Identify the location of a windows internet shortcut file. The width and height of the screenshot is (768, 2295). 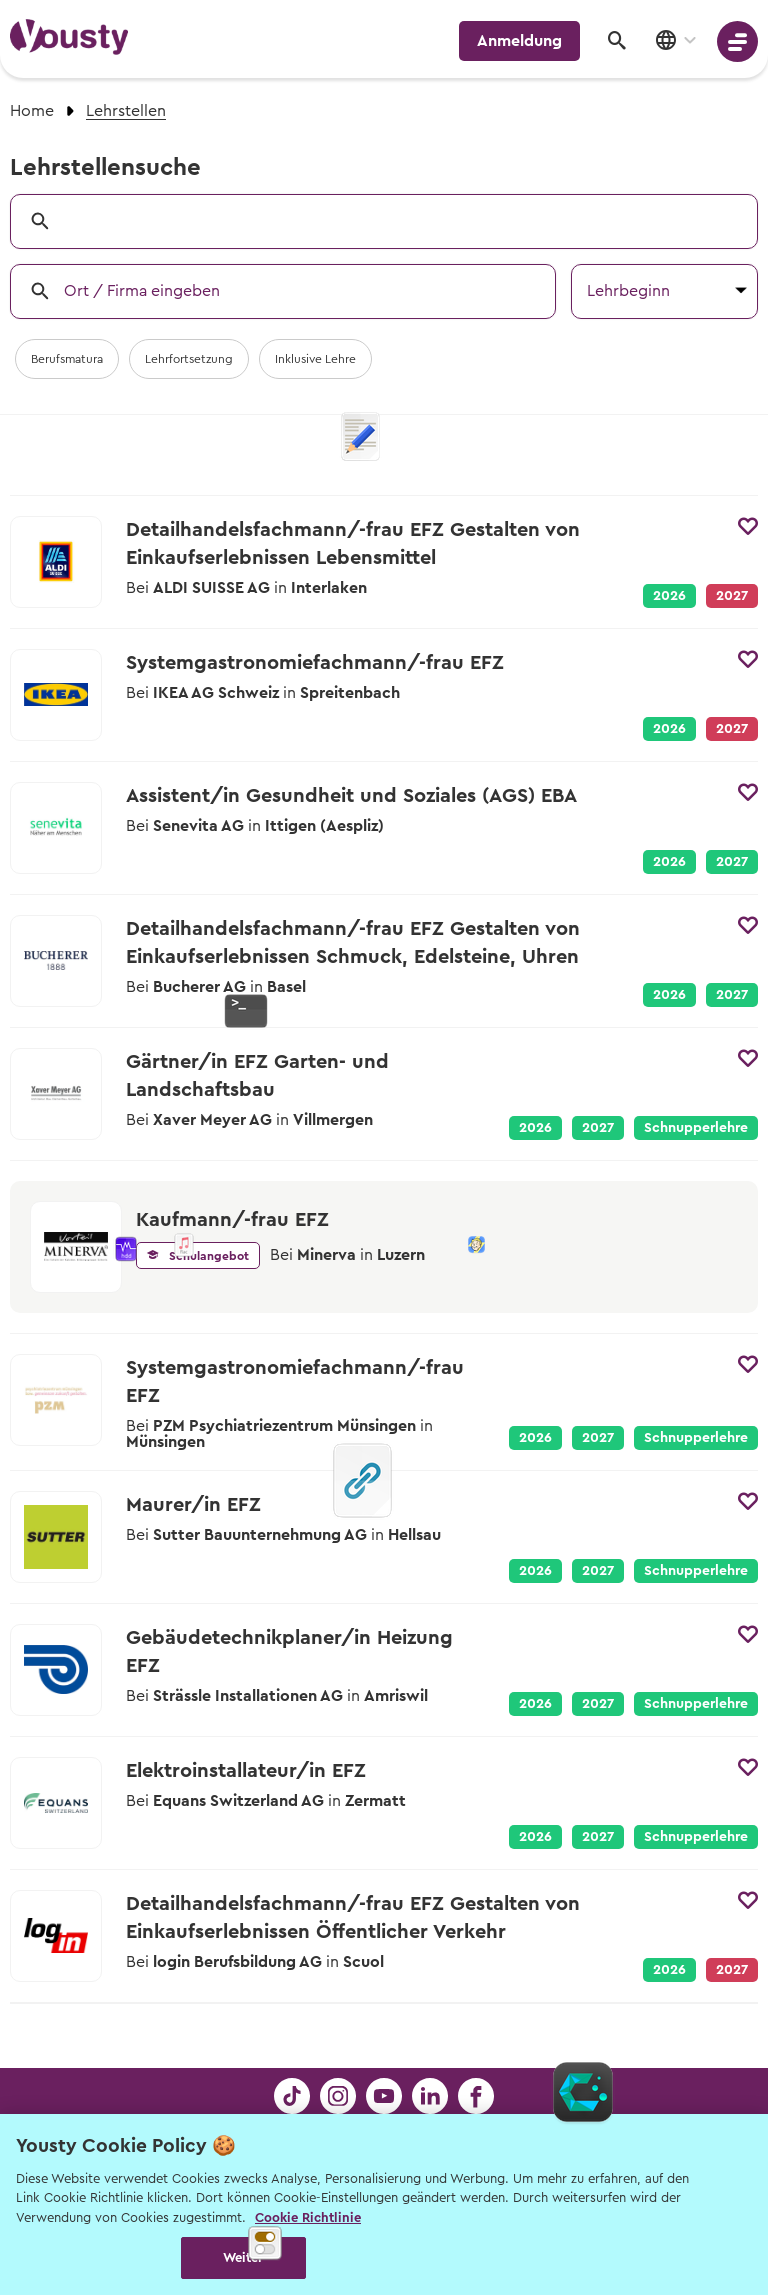
(362, 1480).